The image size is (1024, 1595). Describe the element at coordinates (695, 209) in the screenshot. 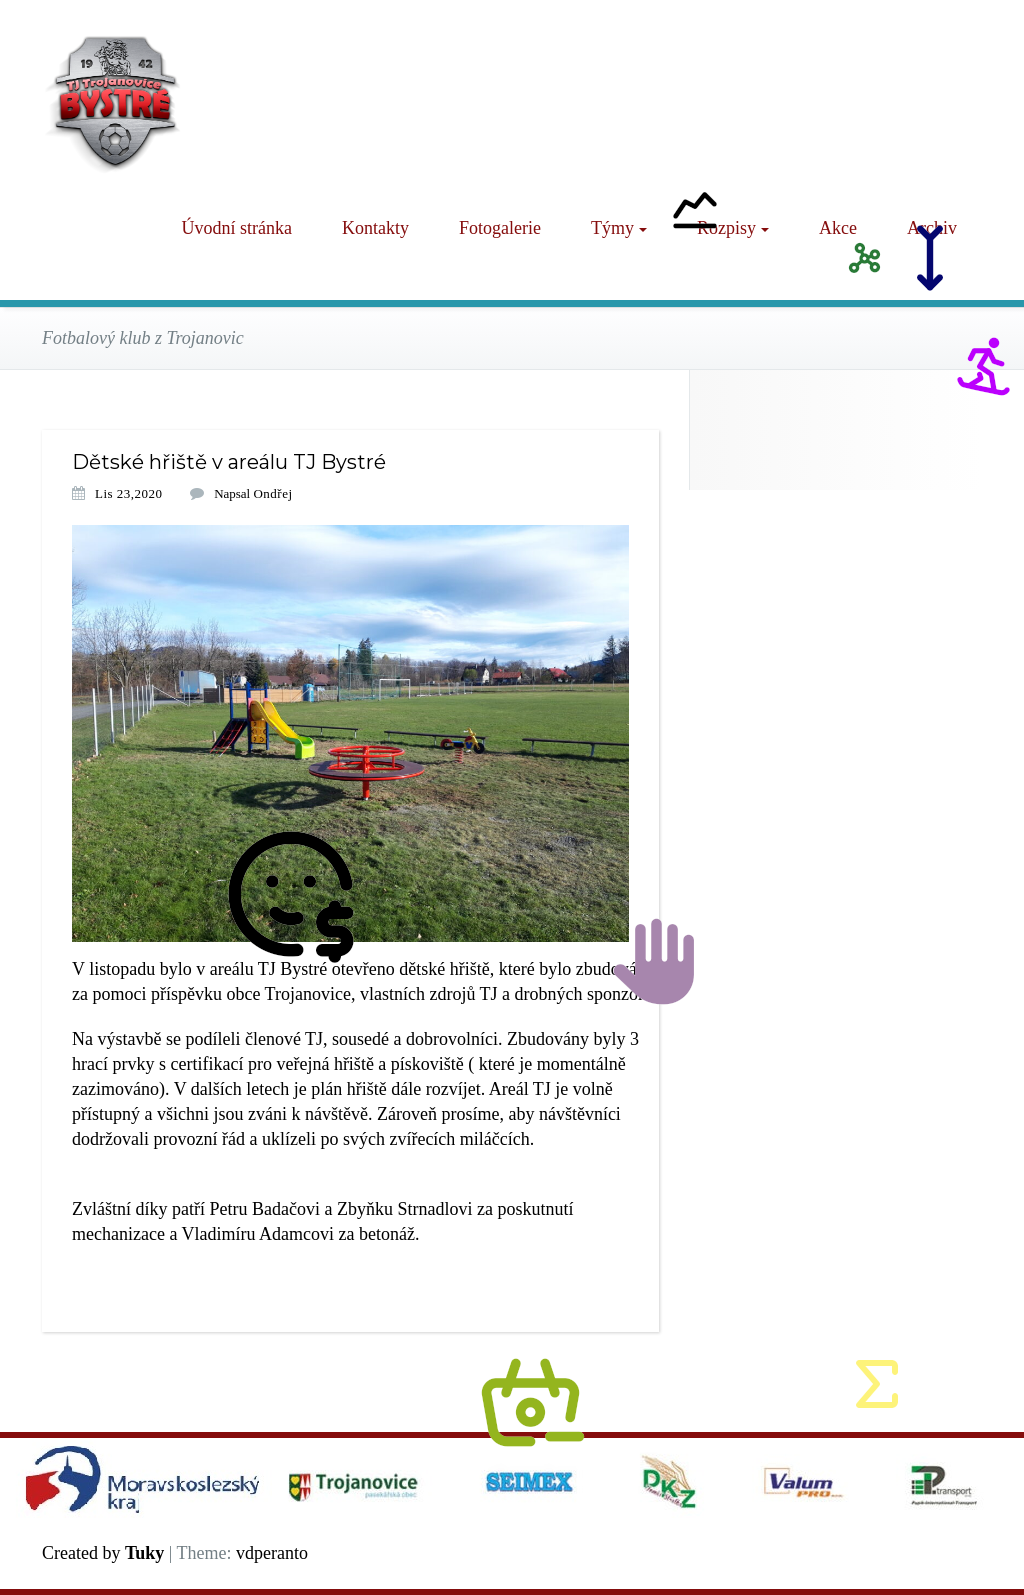

I see `view analytics or performance trends` at that location.